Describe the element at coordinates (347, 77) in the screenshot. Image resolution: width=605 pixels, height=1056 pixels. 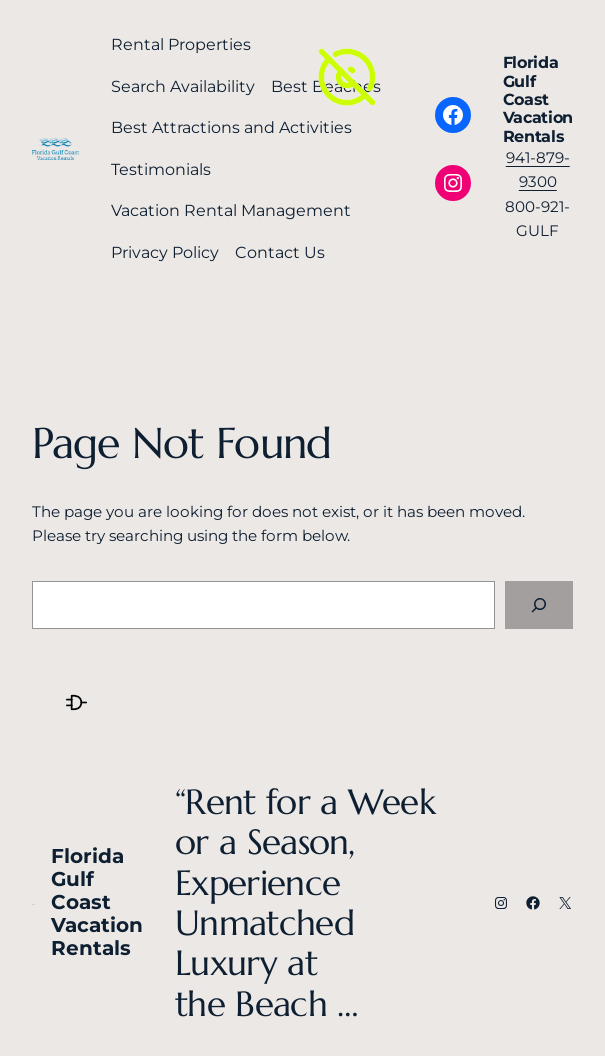
I see `indicates content is not copyrighted` at that location.